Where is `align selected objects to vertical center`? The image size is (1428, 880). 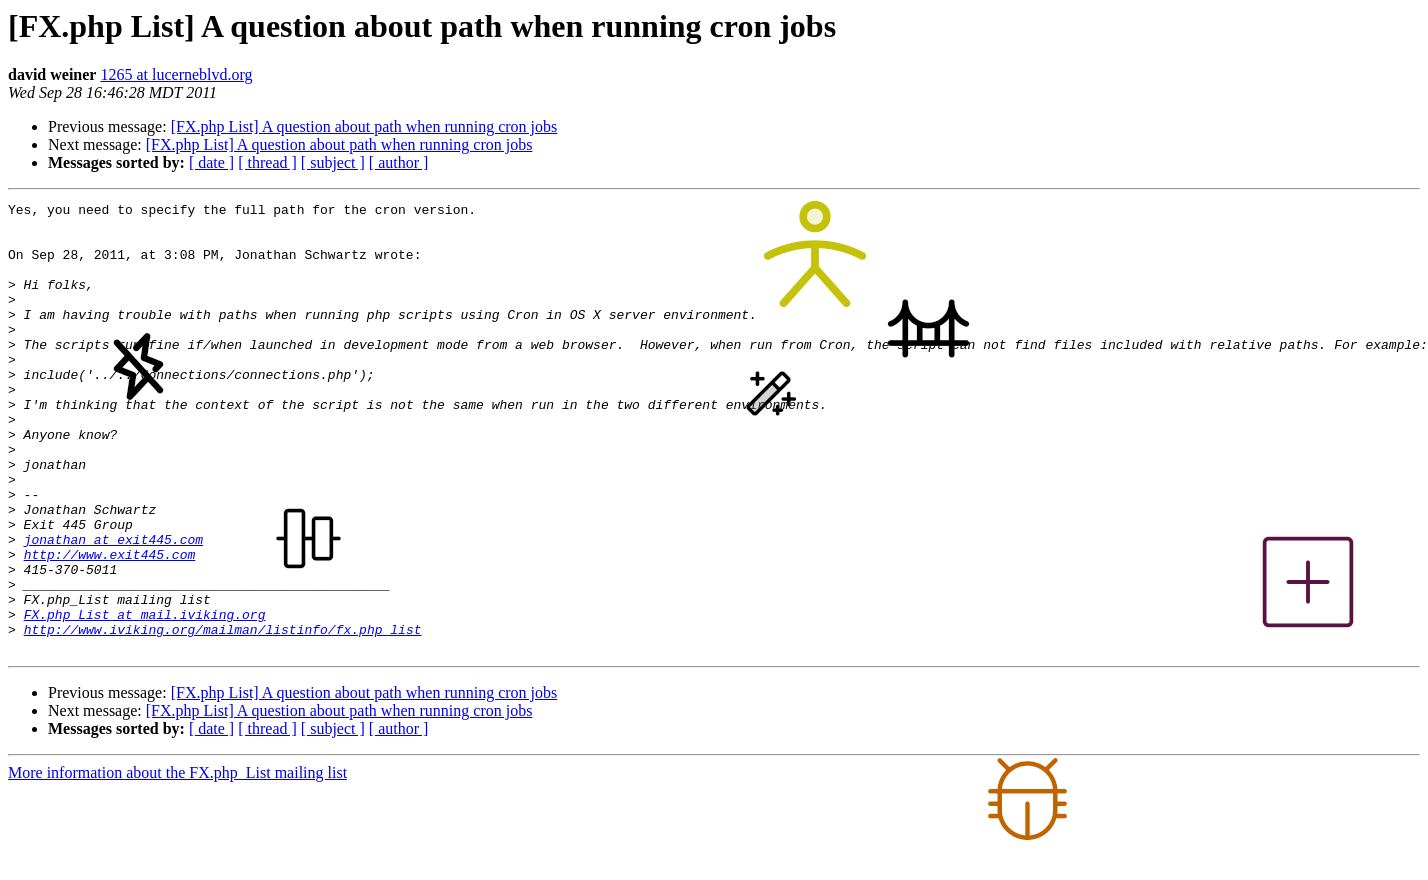 align selected objects to vertical center is located at coordinates (308, 538).